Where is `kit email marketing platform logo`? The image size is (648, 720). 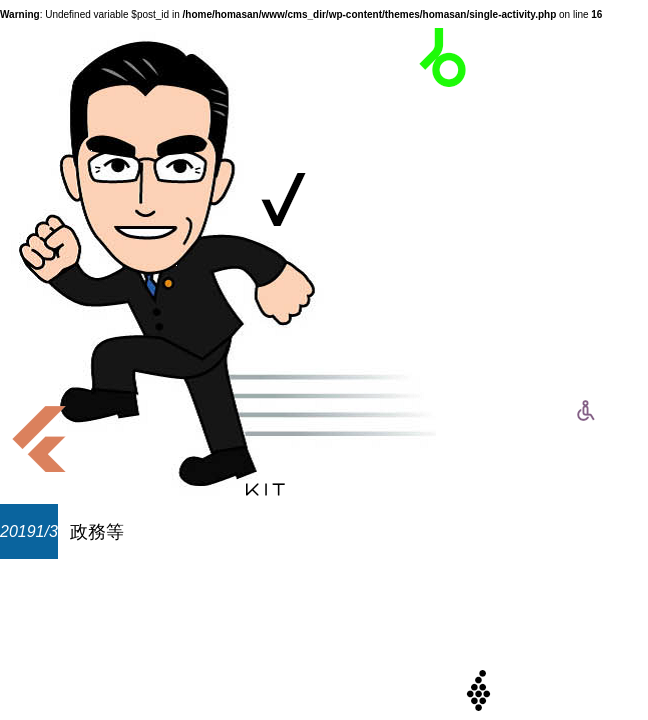
kit email marketing platform logo is located at coordinates (265, 489).